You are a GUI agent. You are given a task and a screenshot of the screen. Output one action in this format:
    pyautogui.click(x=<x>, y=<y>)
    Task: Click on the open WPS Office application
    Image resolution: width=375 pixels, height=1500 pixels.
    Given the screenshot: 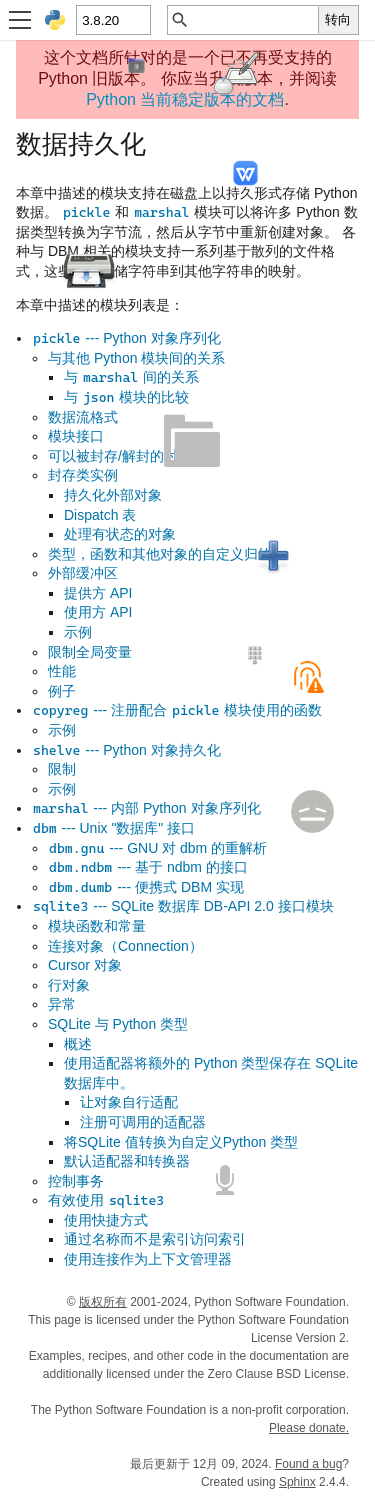 What is the action you would take?
    pyautogui.click(x=245, y=173)
    